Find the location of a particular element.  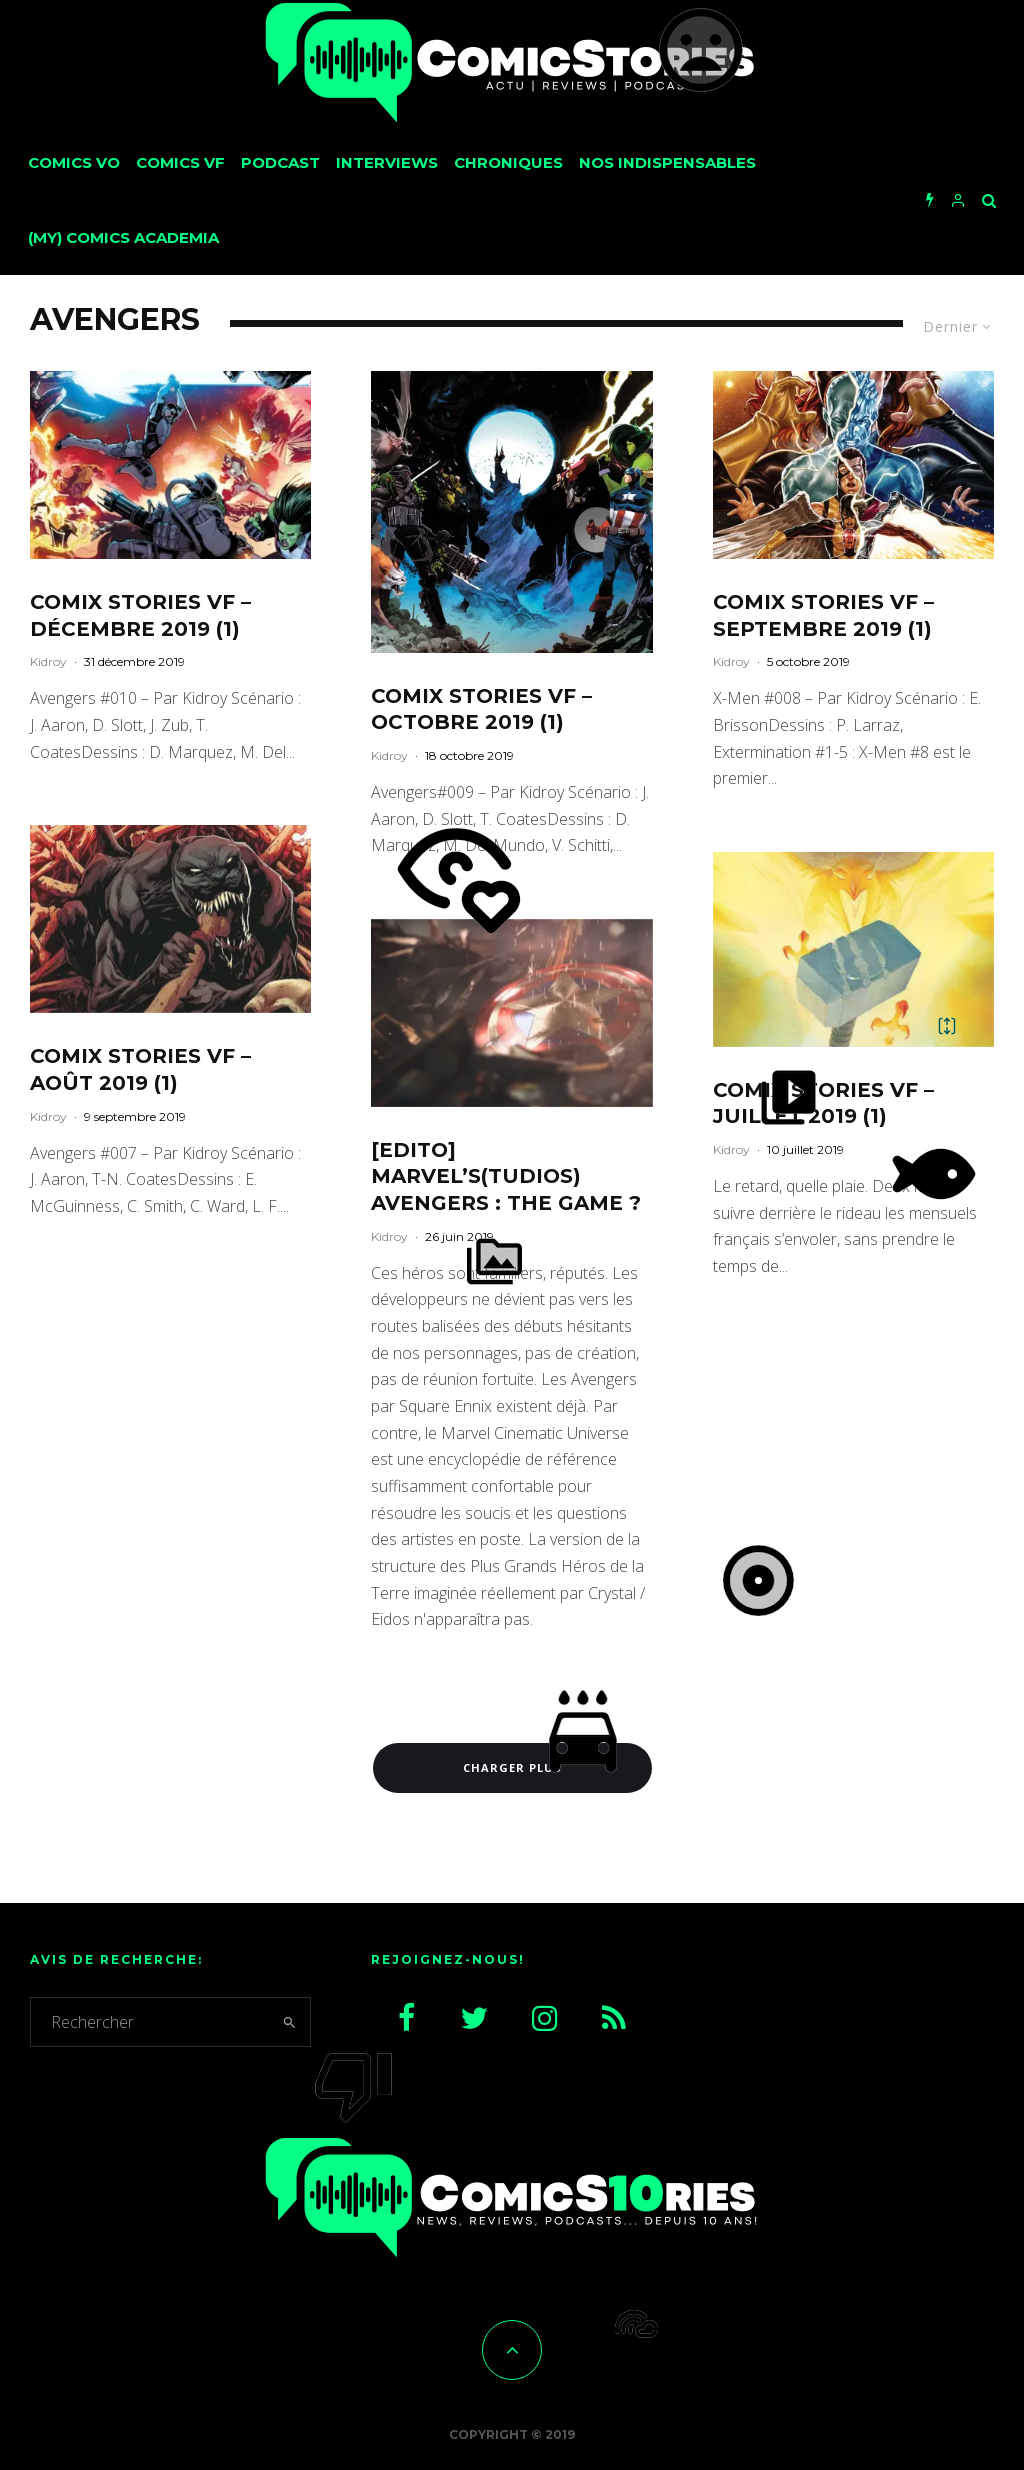

add to favorites while viewing is located at coordinates (456, 869).